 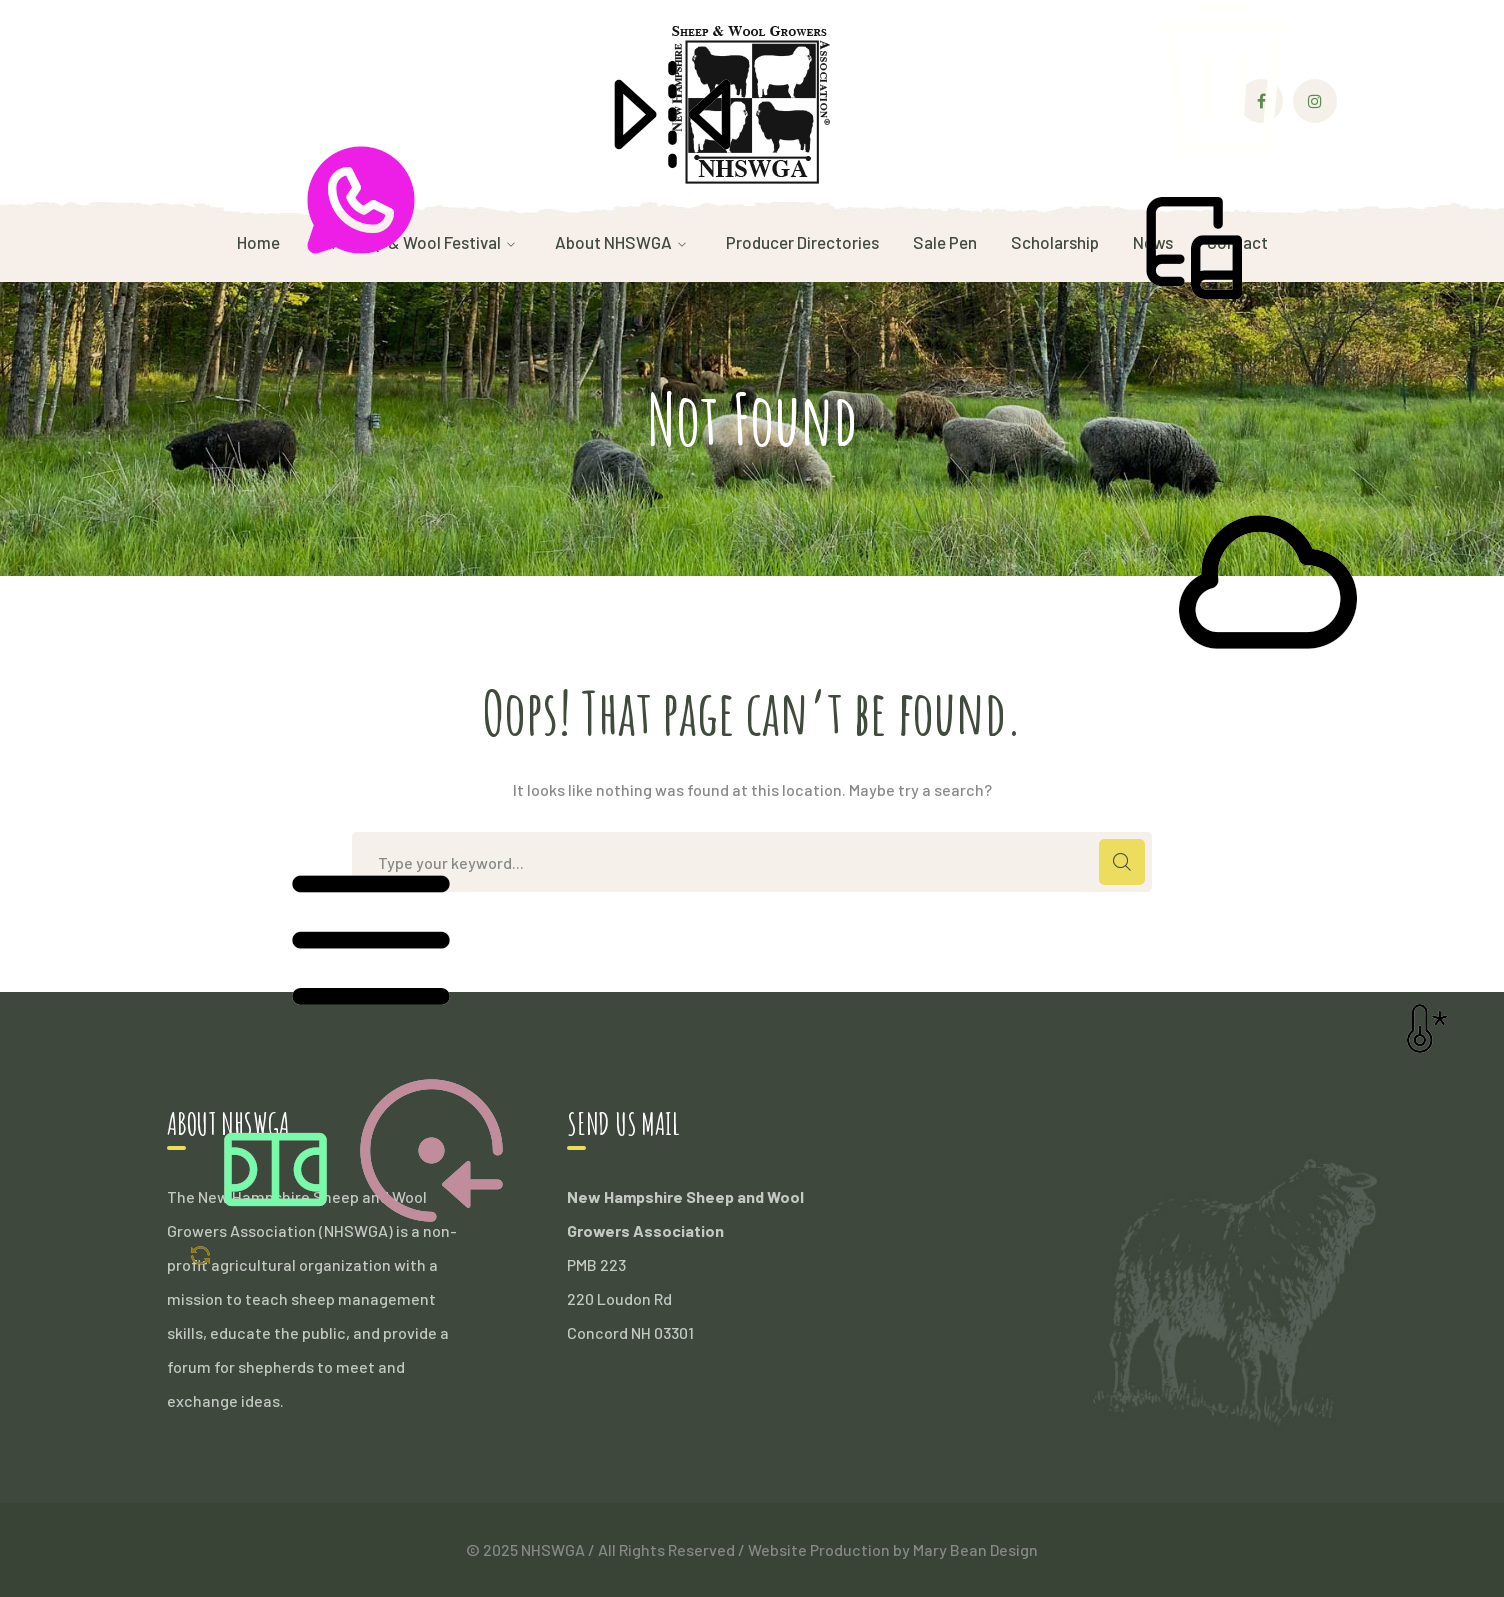 What do you see at coordinates (1421, 1028) in the screenshot?
I see `indicates low temperature or cold conditions` at bounding box center [1421, 1028].